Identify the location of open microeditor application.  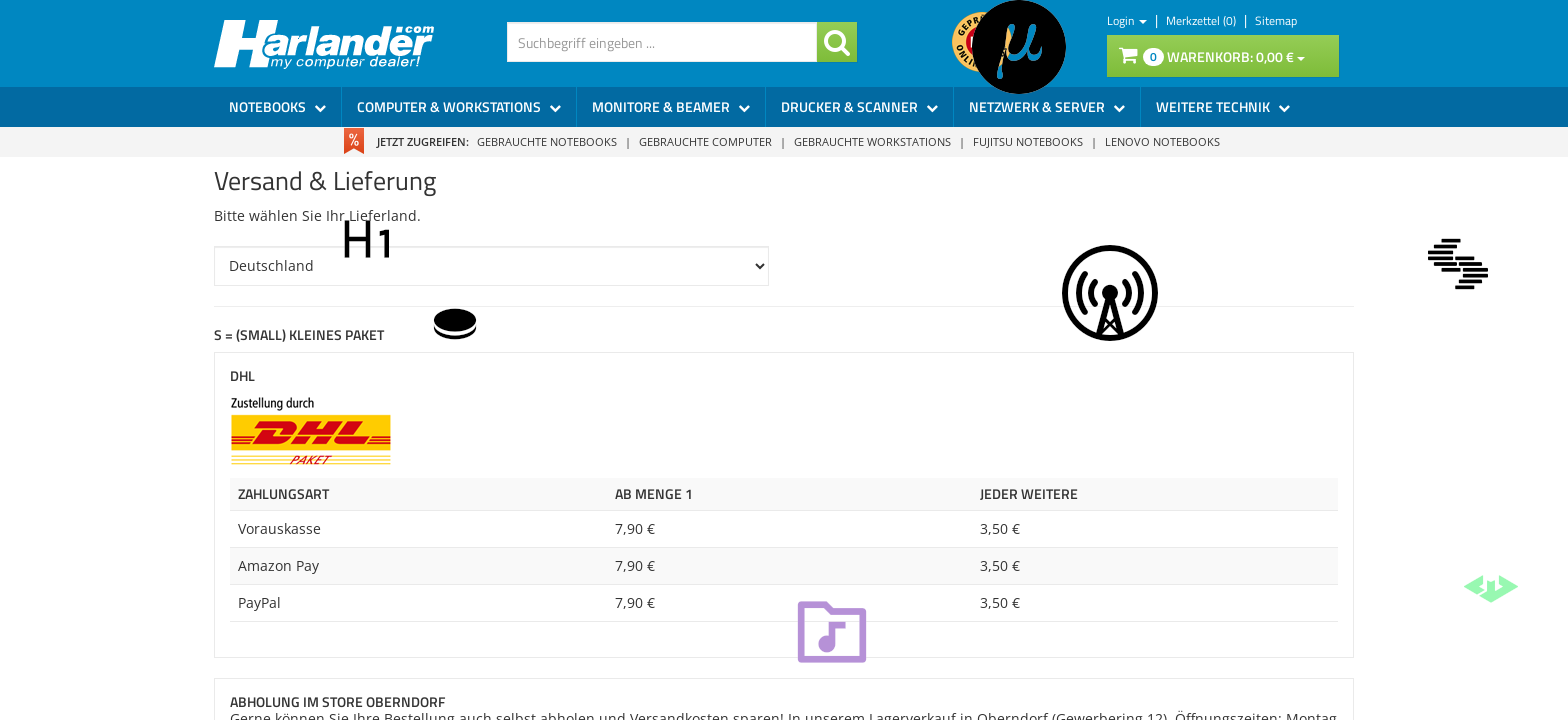
(1019, 47).